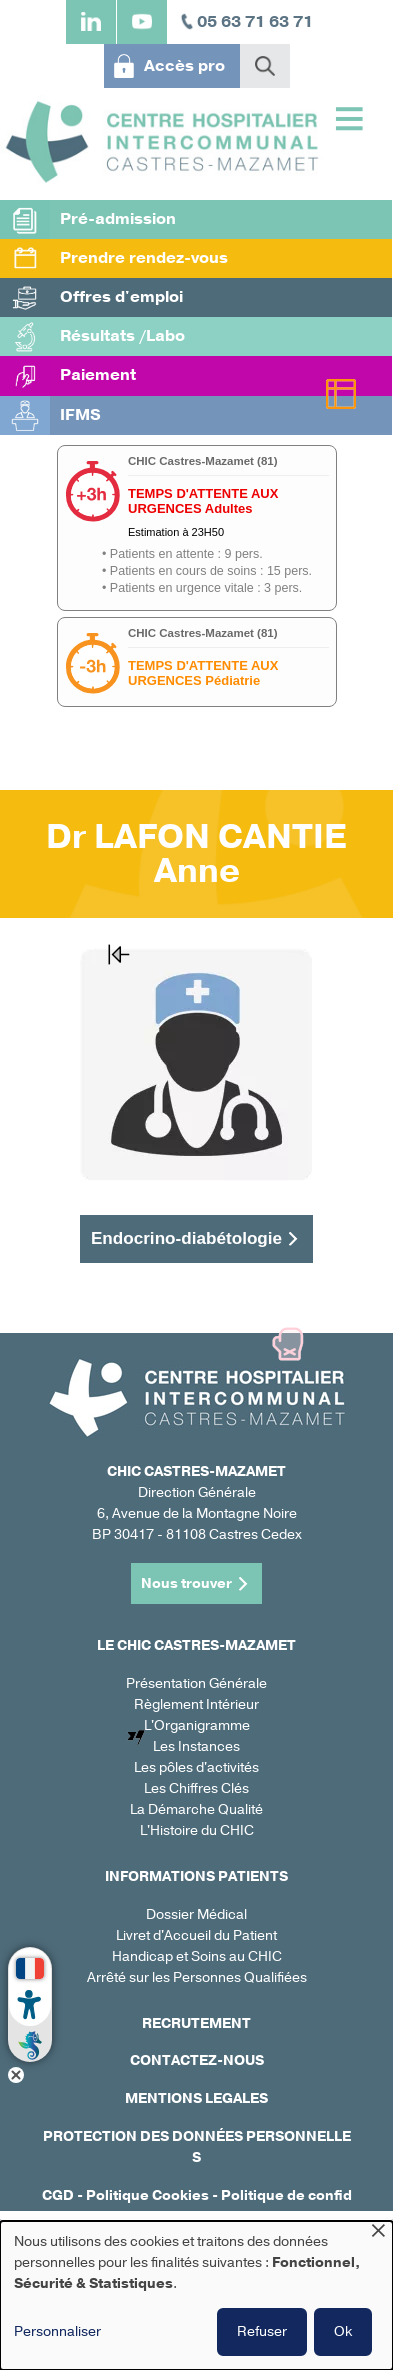 This screenshot has width=393, height=2370. Describe the element at coordinates (118, 954) in the screenshot. I see `go back to the beginning` at that location.